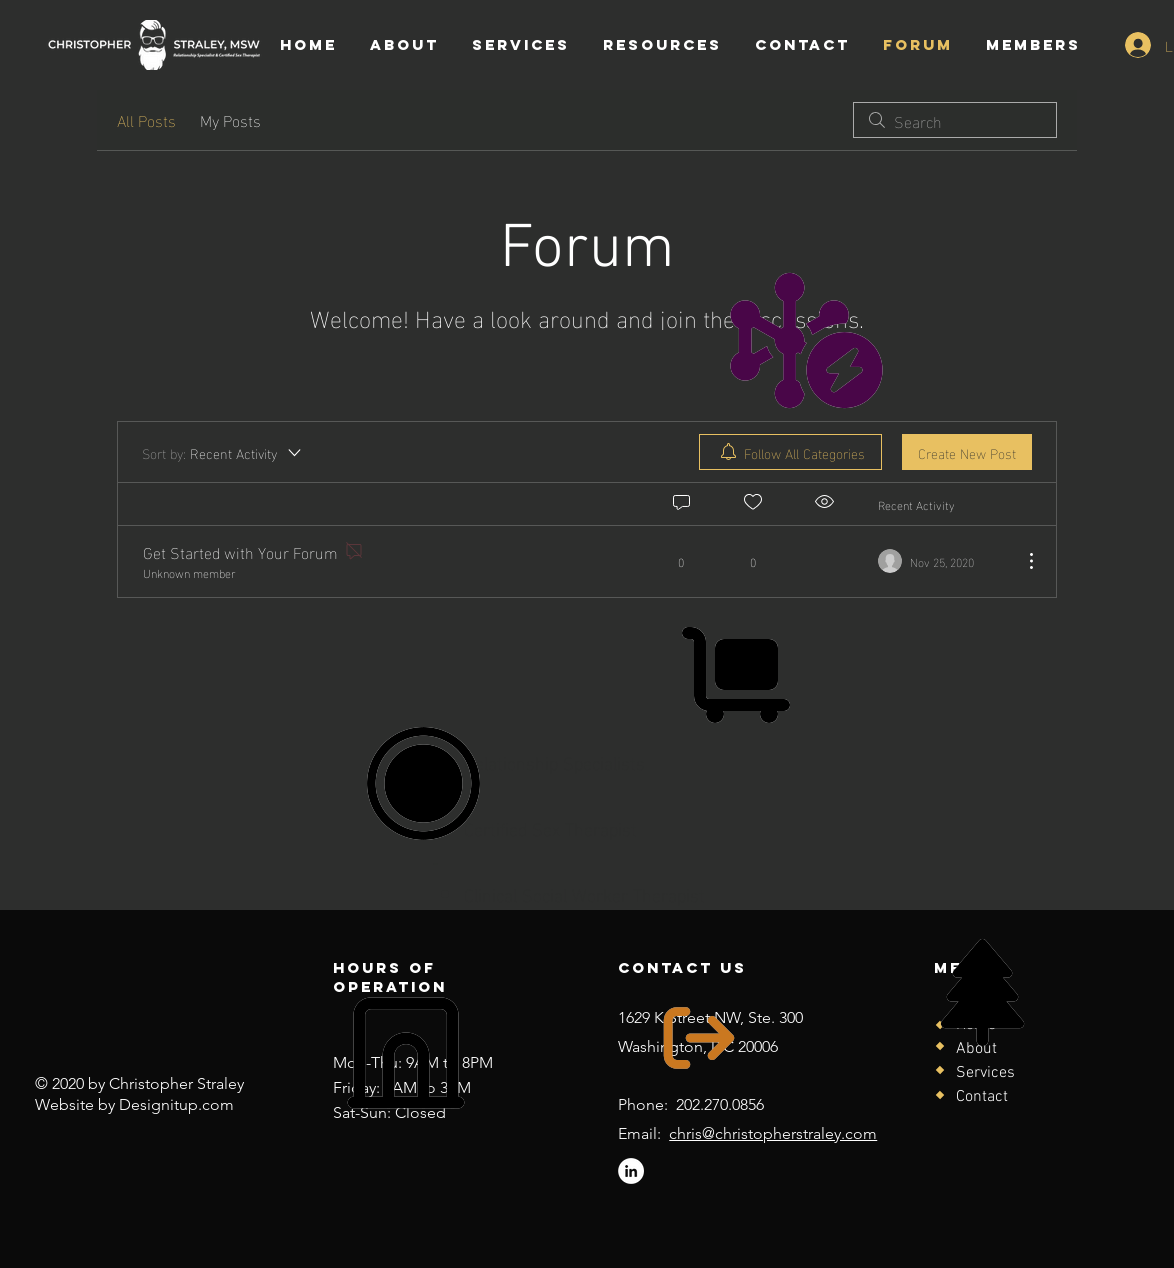 The height and width of the screenshot is (1268, 1174). What do you see at coordinates (406, 1050) in the screenshot?
I see `view building or property details` at bounding box center [406, 1050].